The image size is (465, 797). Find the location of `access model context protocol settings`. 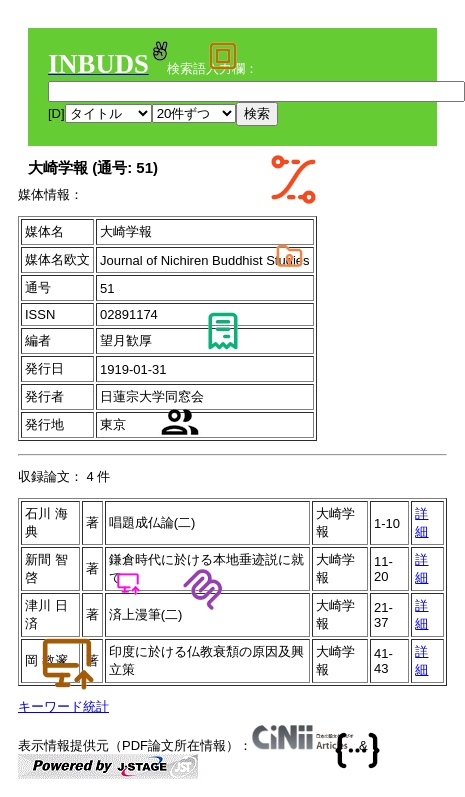

access model context protocol settings is located at coordinates (202, 589).